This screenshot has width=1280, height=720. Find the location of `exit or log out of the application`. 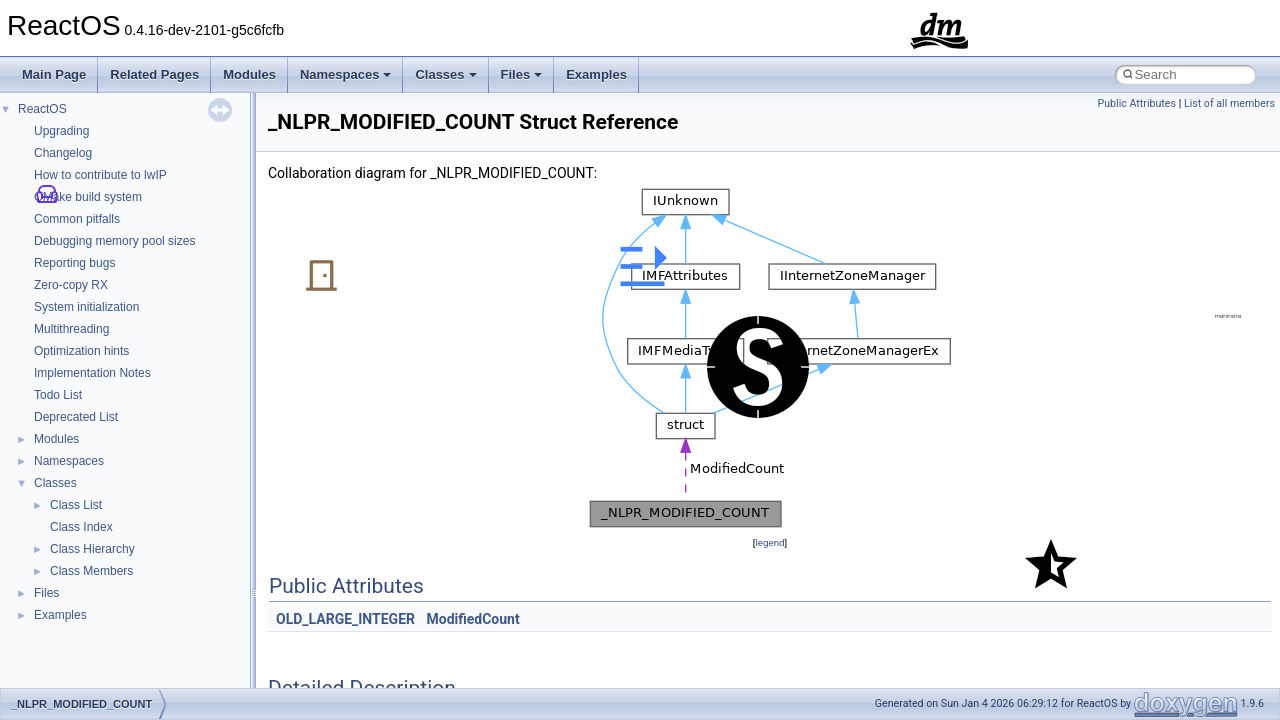

exit or log out of the application is located at coordinates (321, 275).